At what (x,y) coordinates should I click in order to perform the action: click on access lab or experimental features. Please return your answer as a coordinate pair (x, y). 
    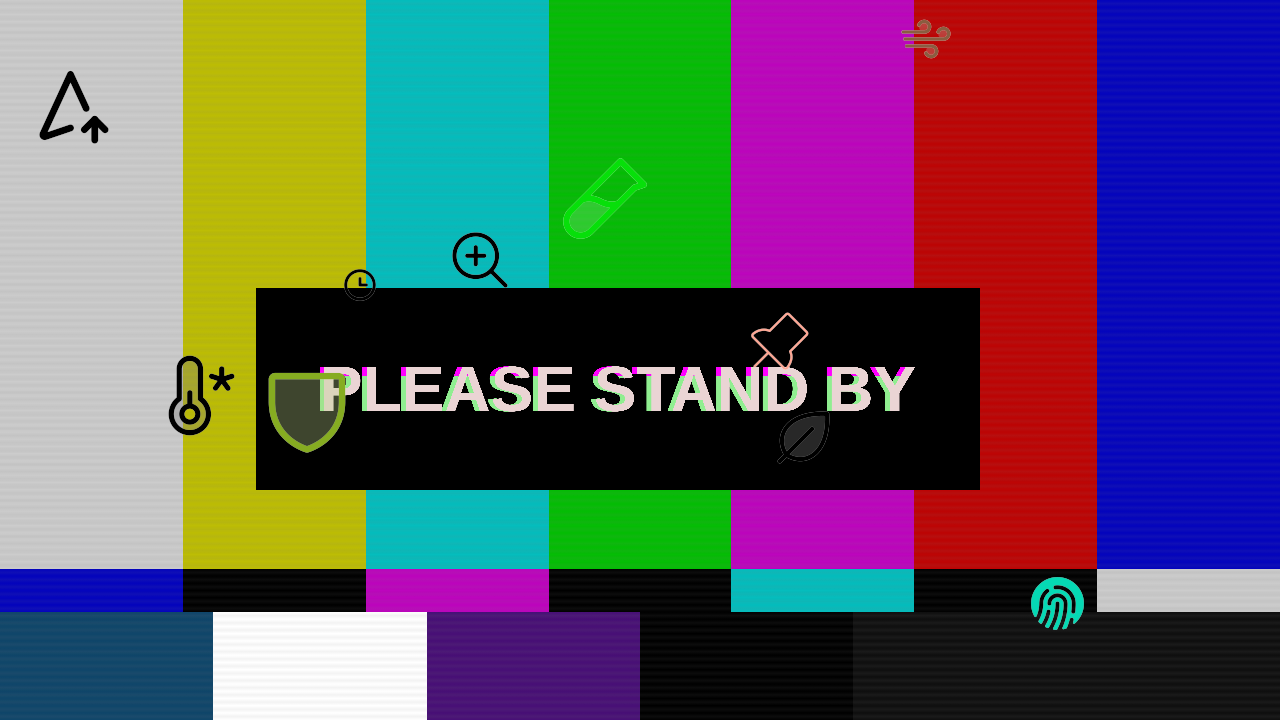
    Looking at the image, I should click on (603, 198).